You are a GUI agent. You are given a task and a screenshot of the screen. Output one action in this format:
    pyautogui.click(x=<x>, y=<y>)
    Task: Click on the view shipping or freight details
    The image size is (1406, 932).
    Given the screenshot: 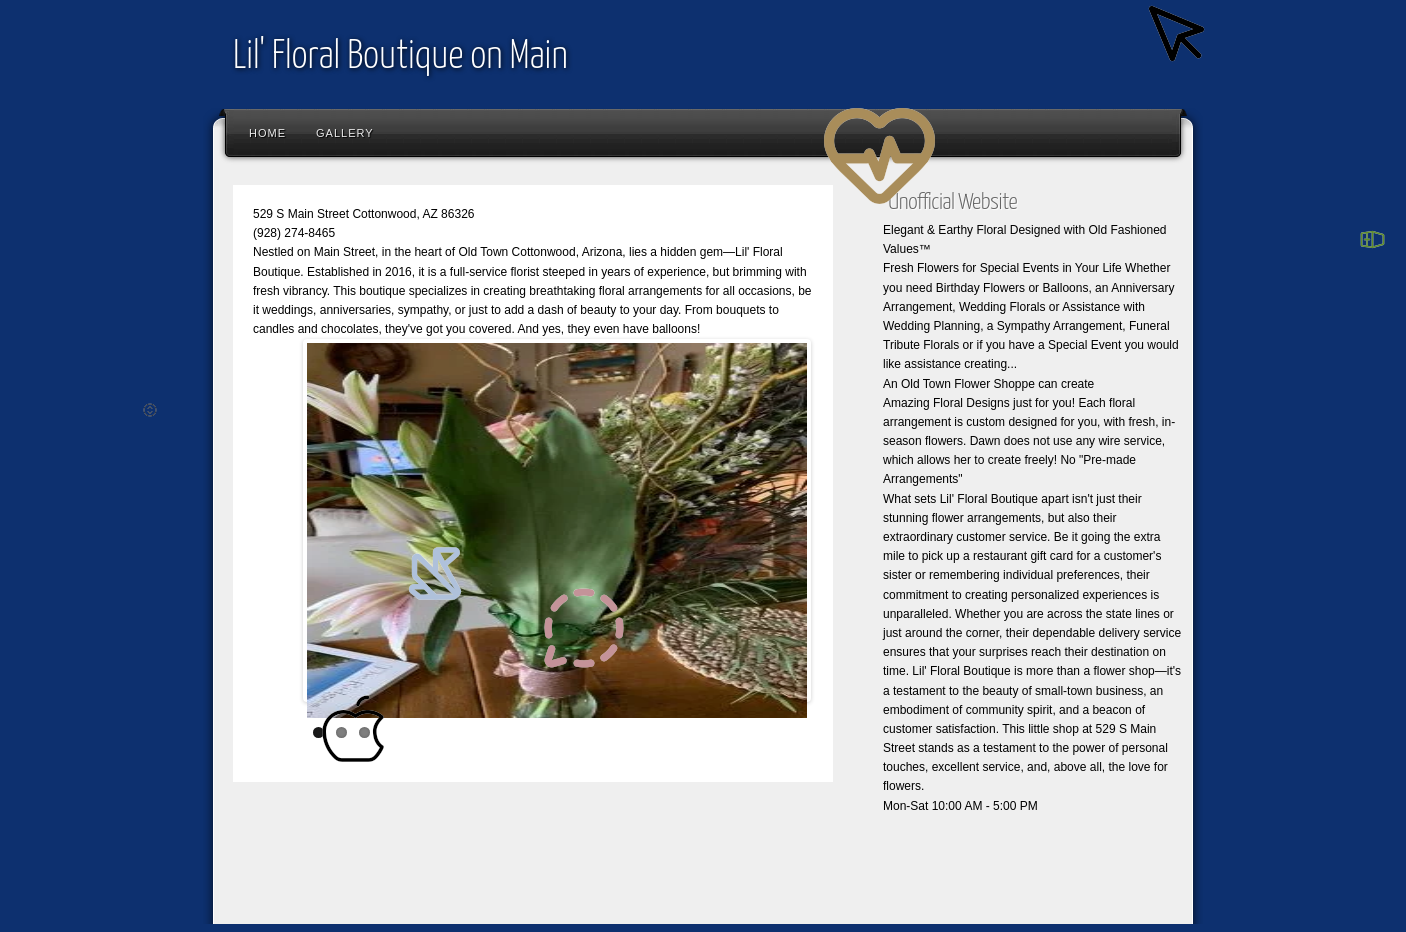 What is the action you would take?
    pyautogui.click(x=1372, y=239)
    